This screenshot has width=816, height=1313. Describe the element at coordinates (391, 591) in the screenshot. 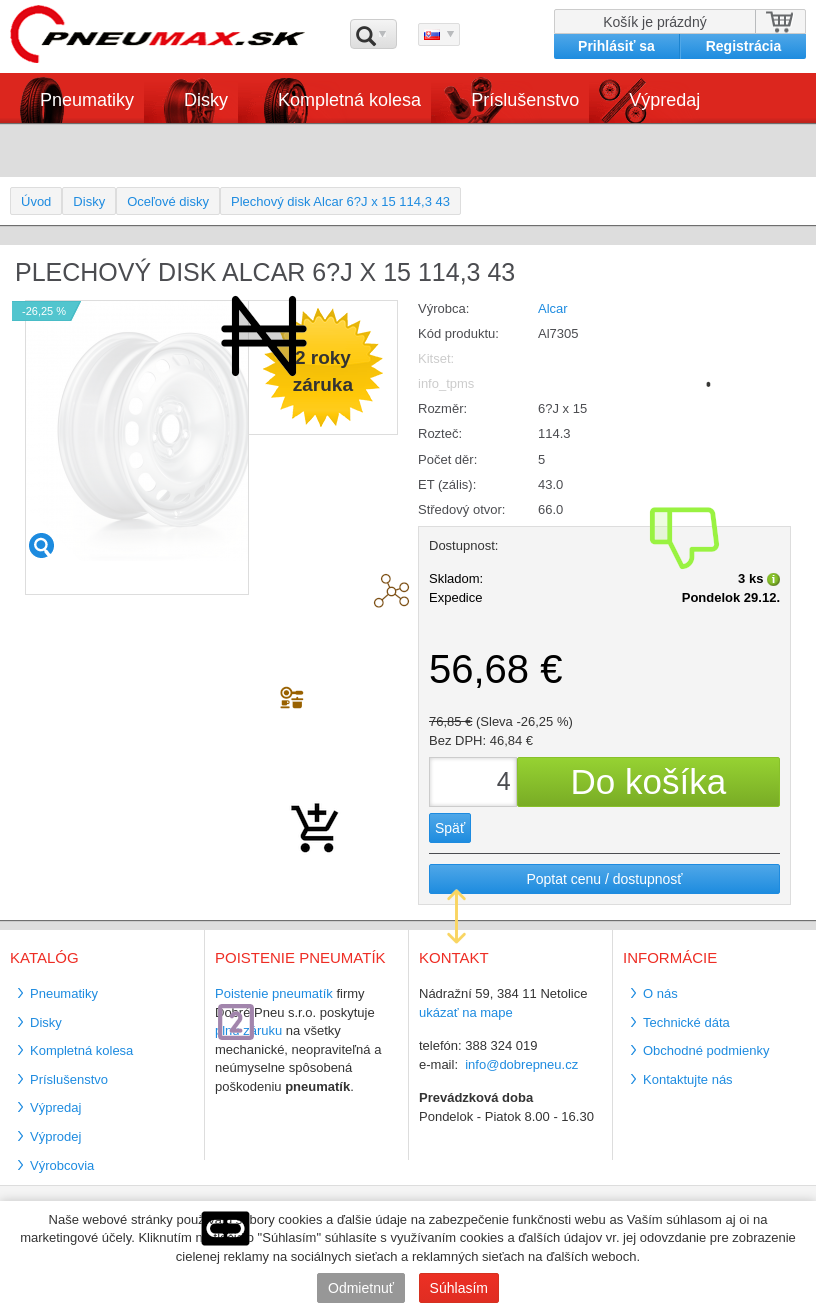

I see `view network connections or relationships` at that location.